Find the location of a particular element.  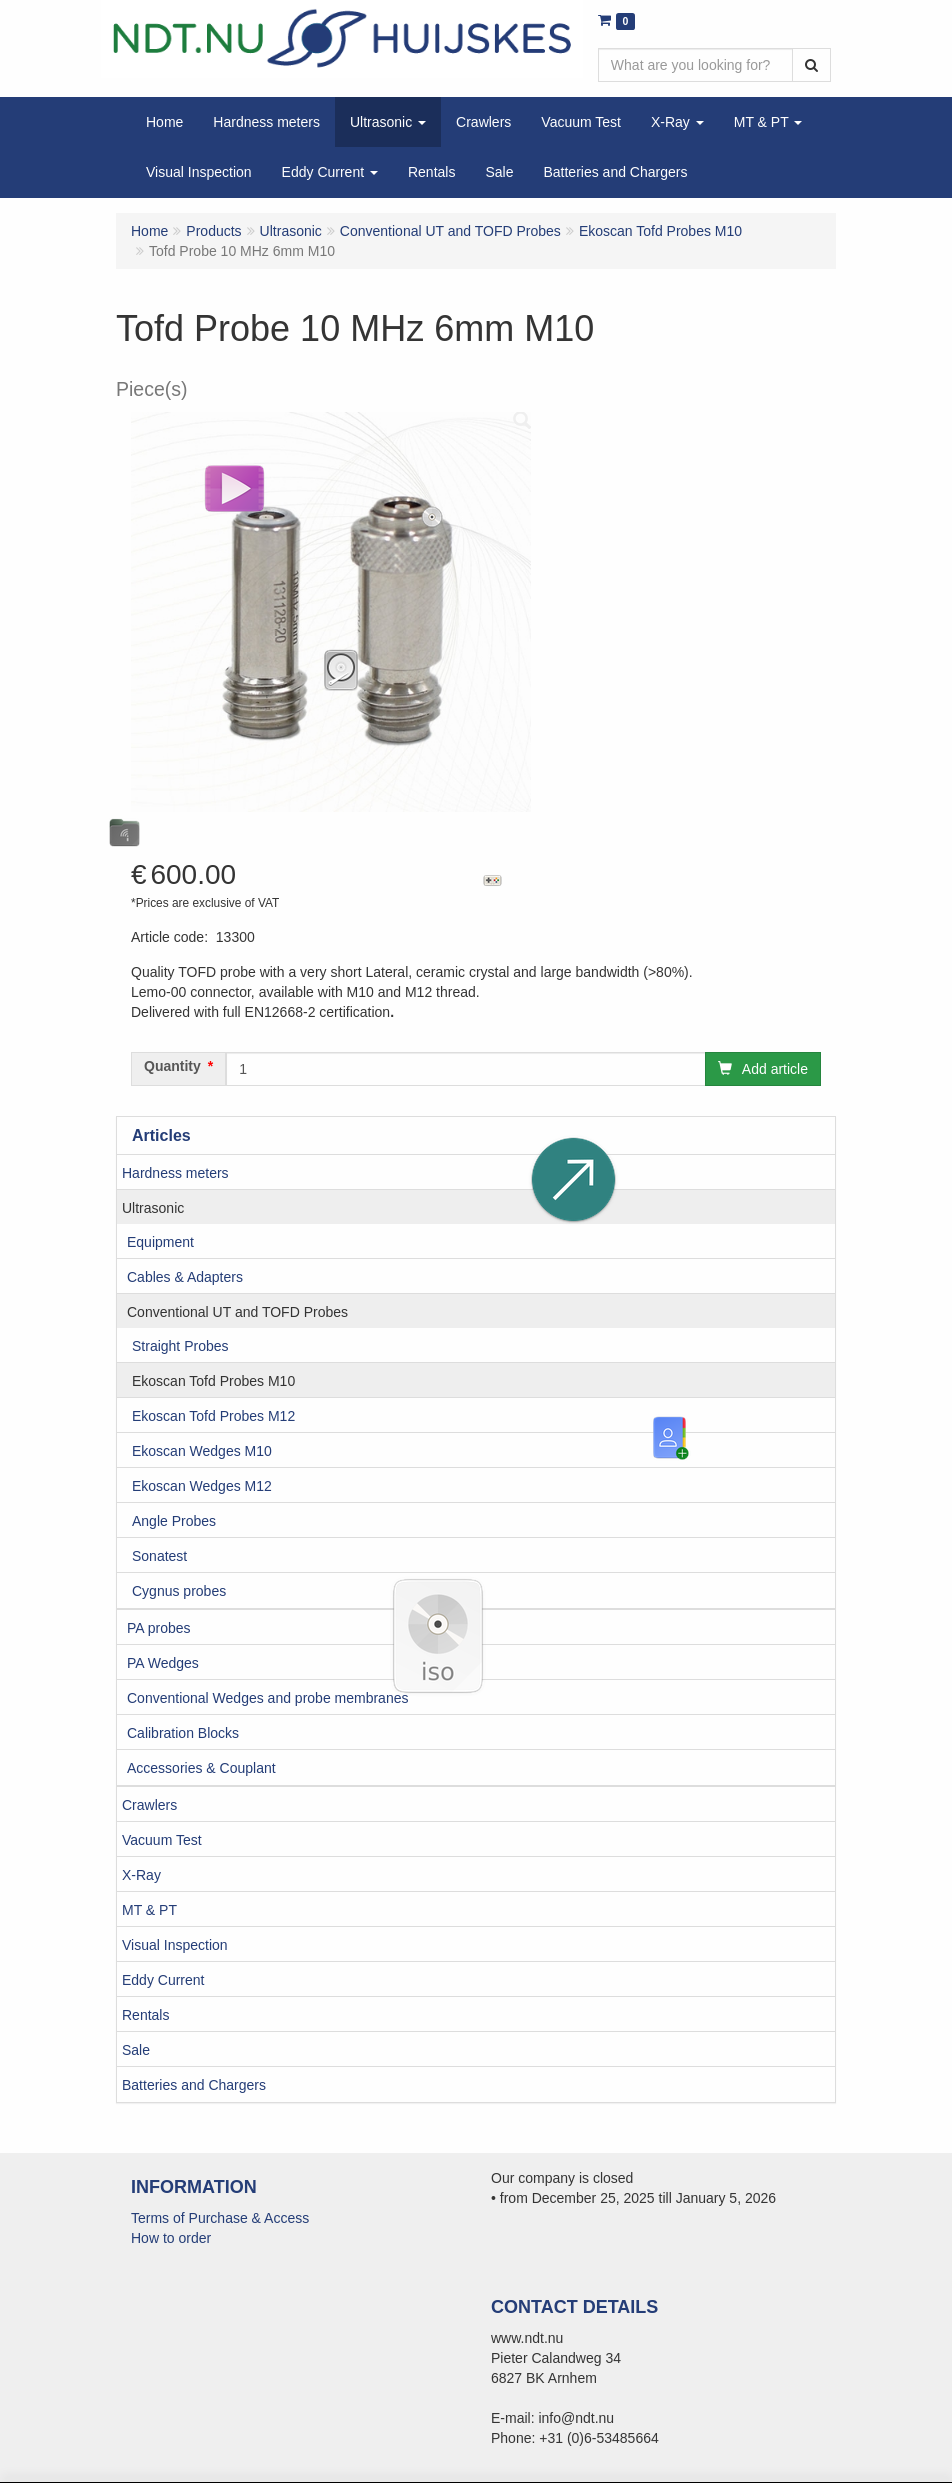

create a new contact in address book is located at coordinates (669, 1437).